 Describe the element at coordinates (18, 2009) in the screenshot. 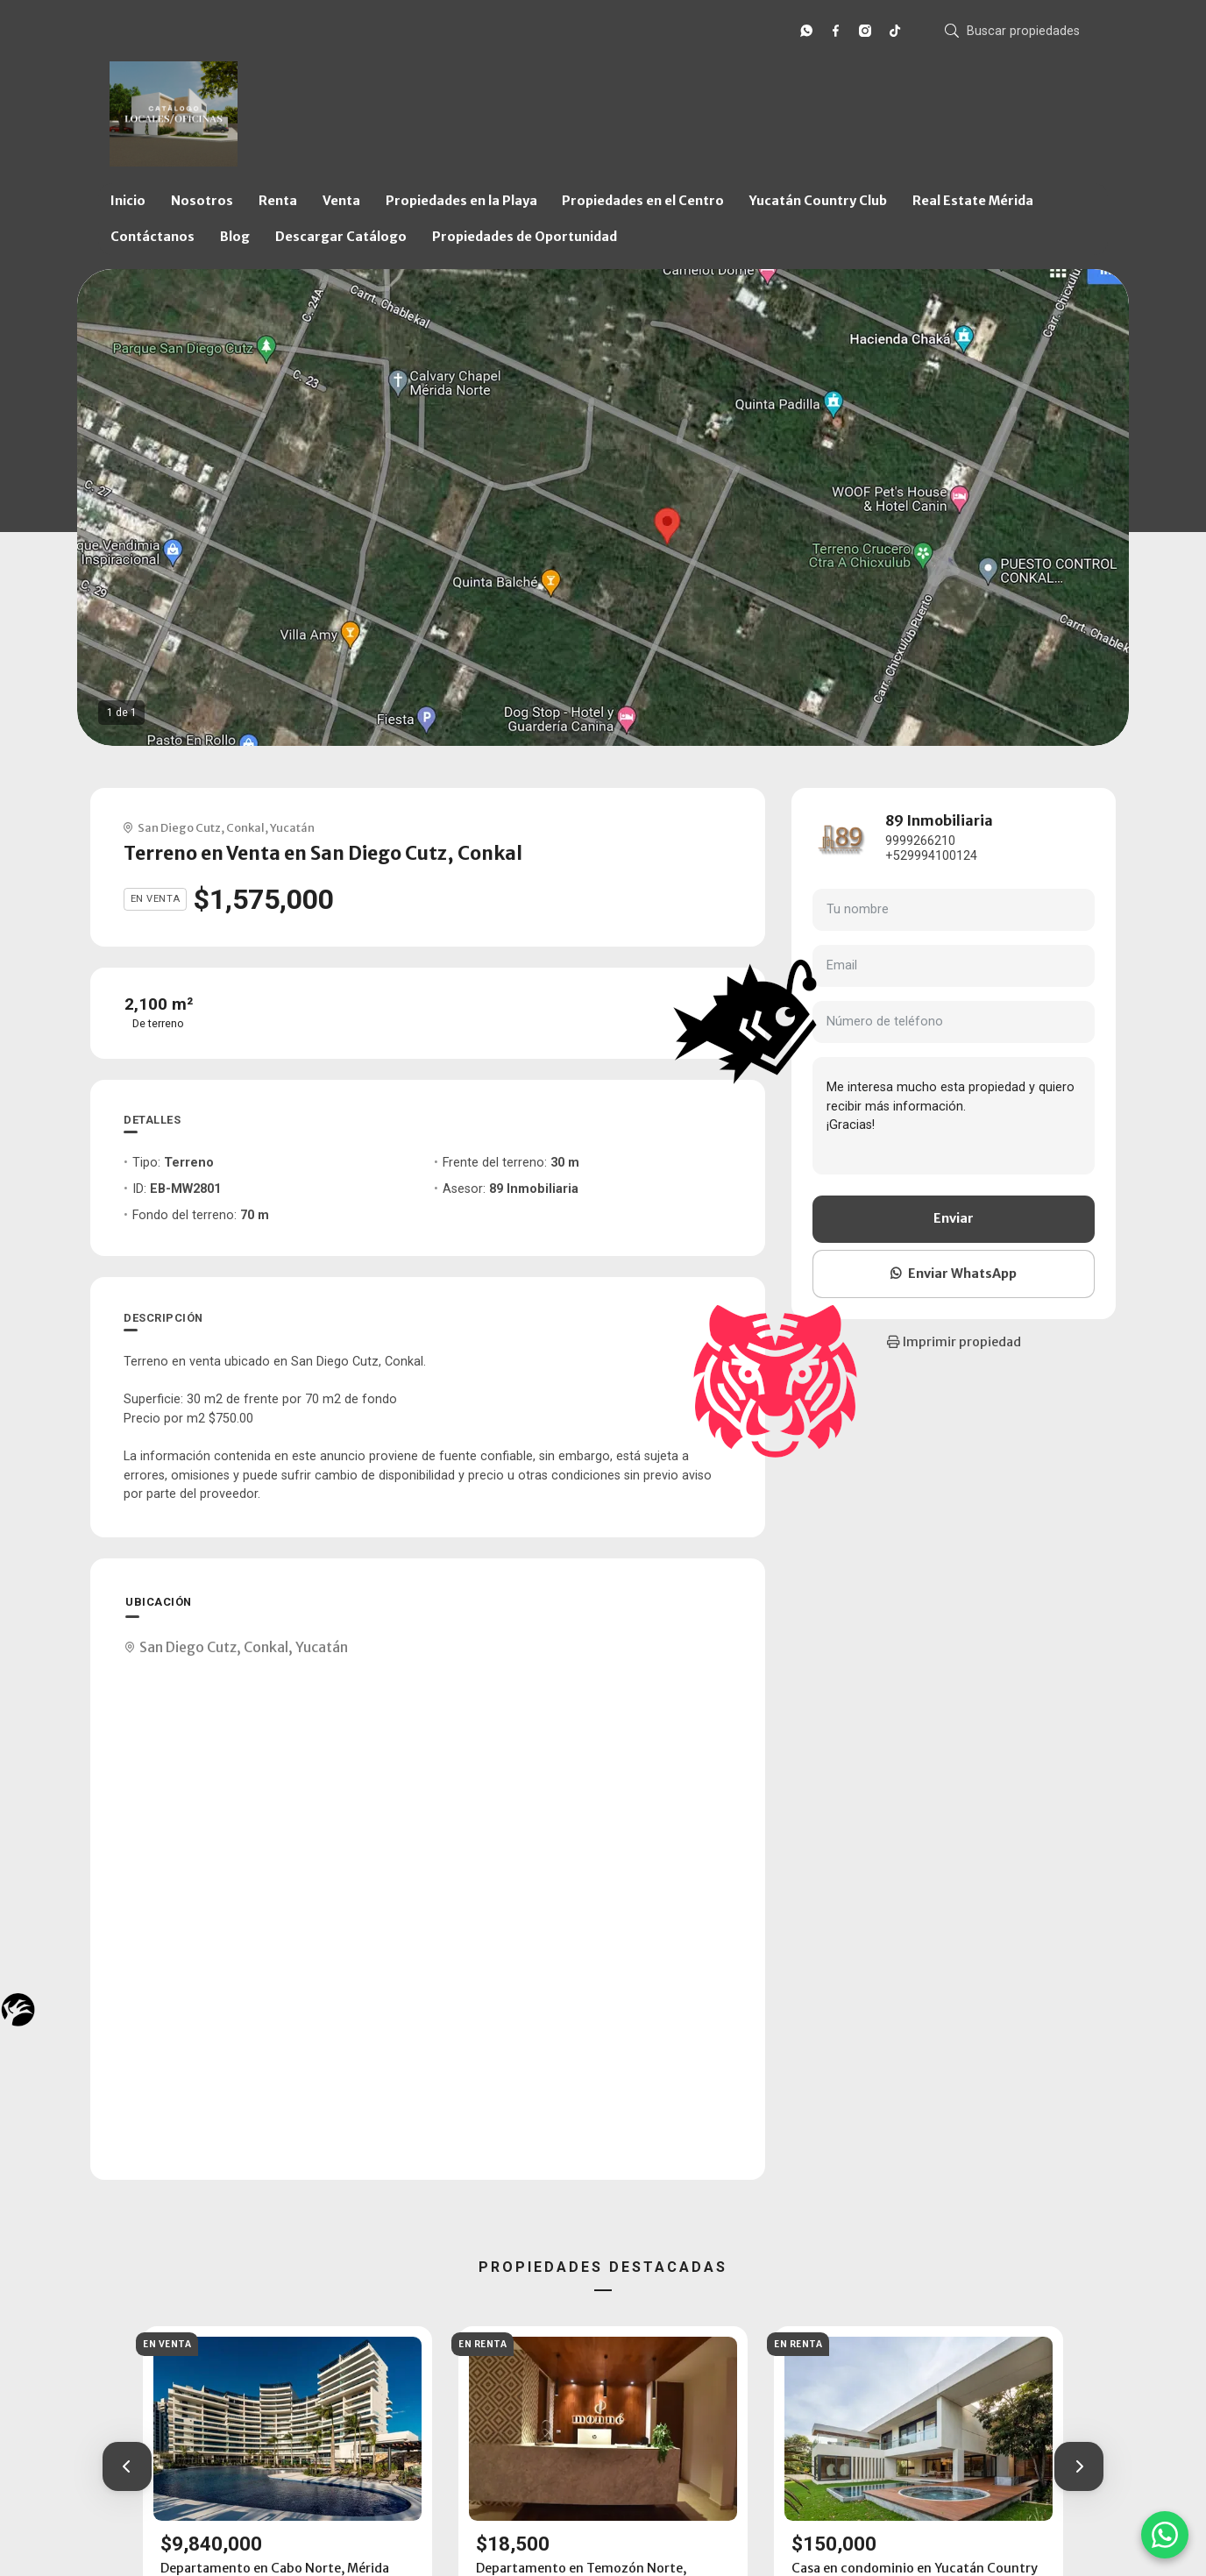

I see `werewolf or lycanthropy status effect indicator` at that location.